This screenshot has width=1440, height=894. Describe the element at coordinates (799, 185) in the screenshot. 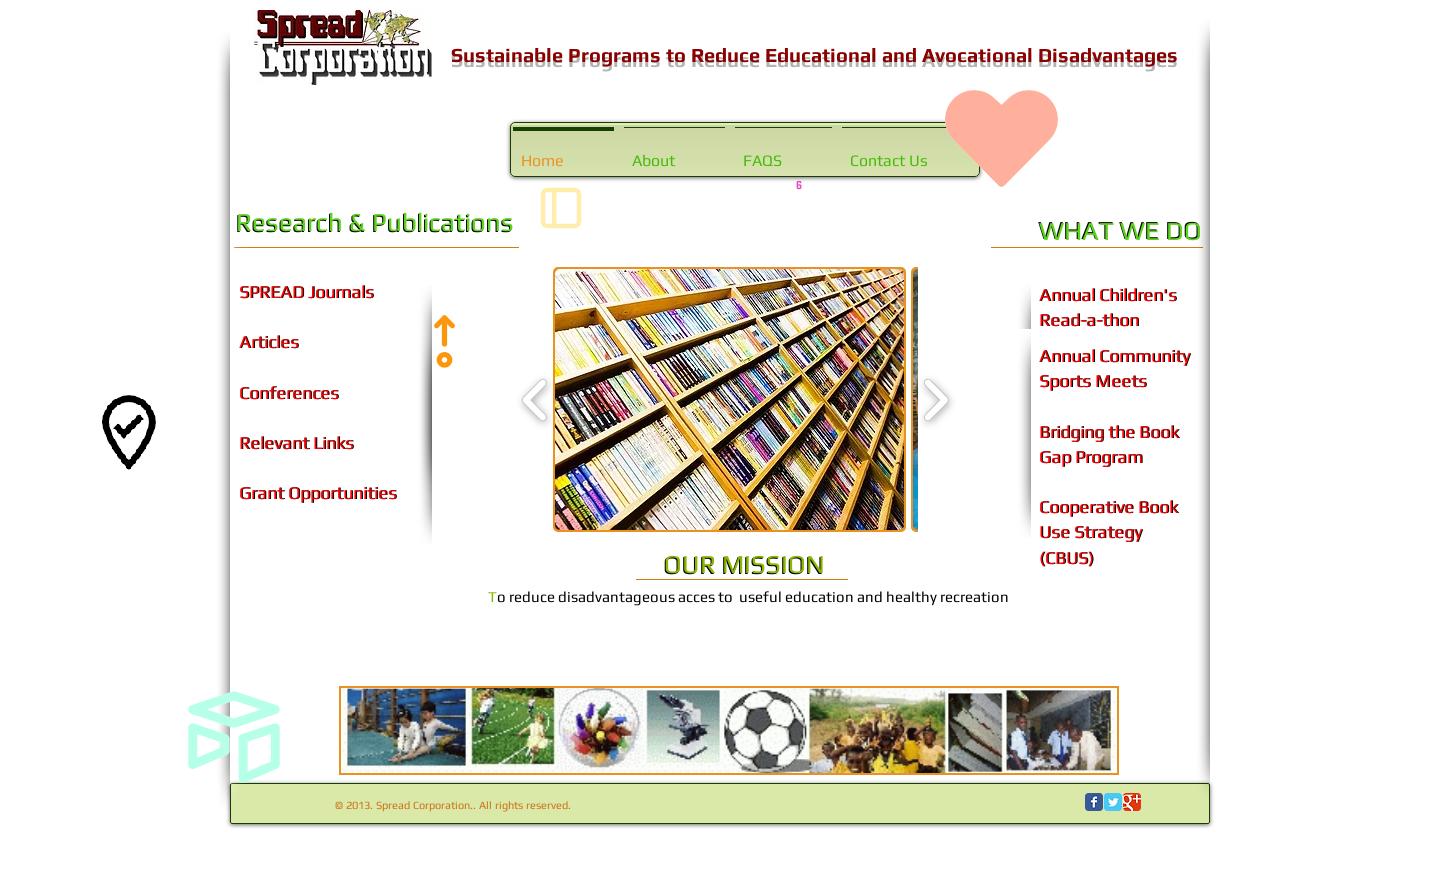

I see `indicates item number 6 in a list or sequence` at that location.